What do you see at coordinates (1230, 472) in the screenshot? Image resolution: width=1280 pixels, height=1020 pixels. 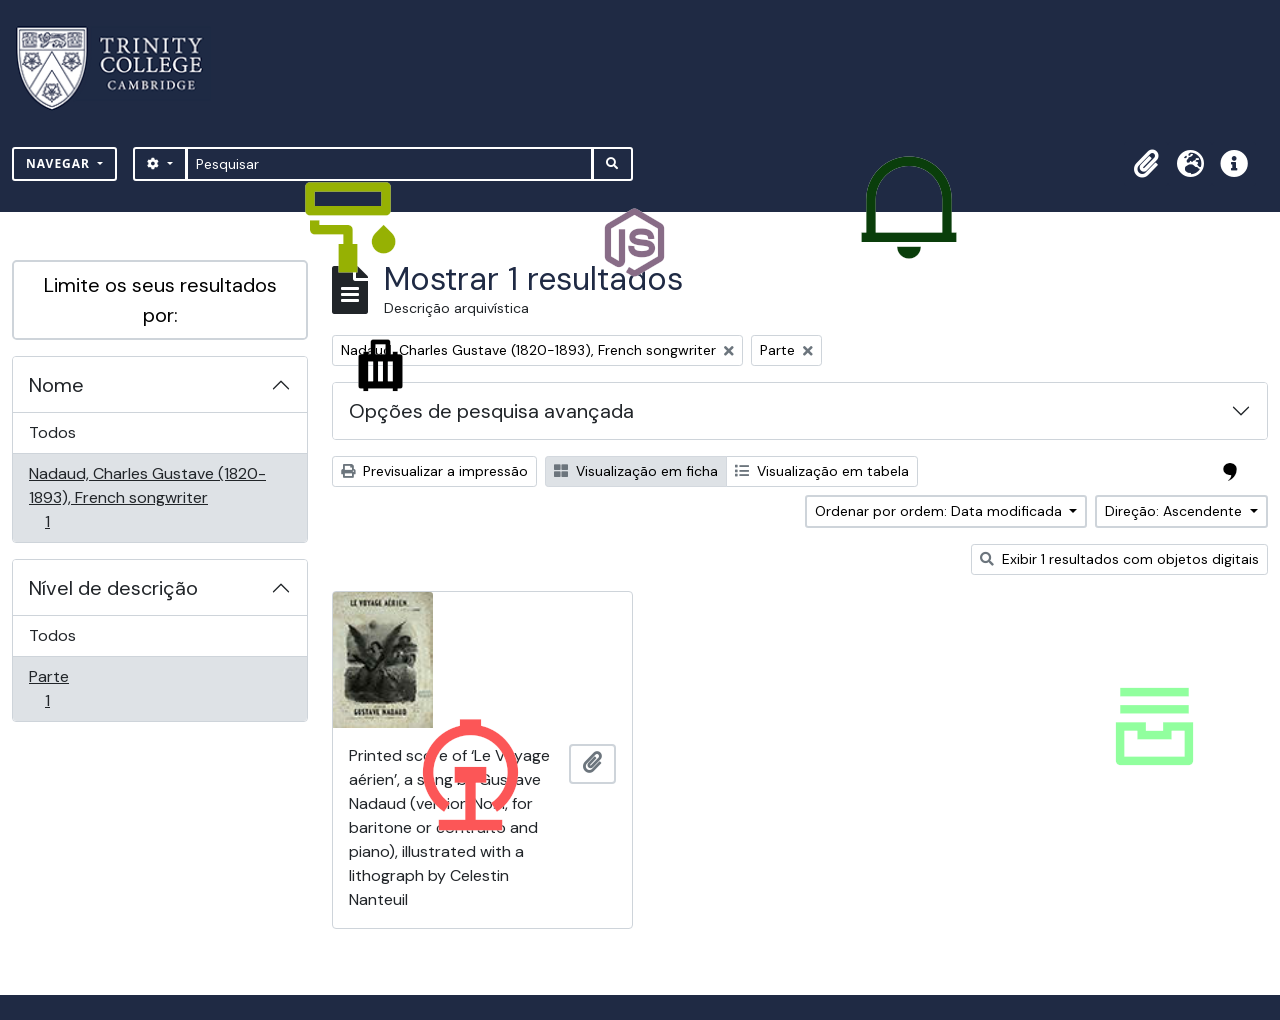 I see `open the Monoprix app or website` at bounding box center [1230, 472].